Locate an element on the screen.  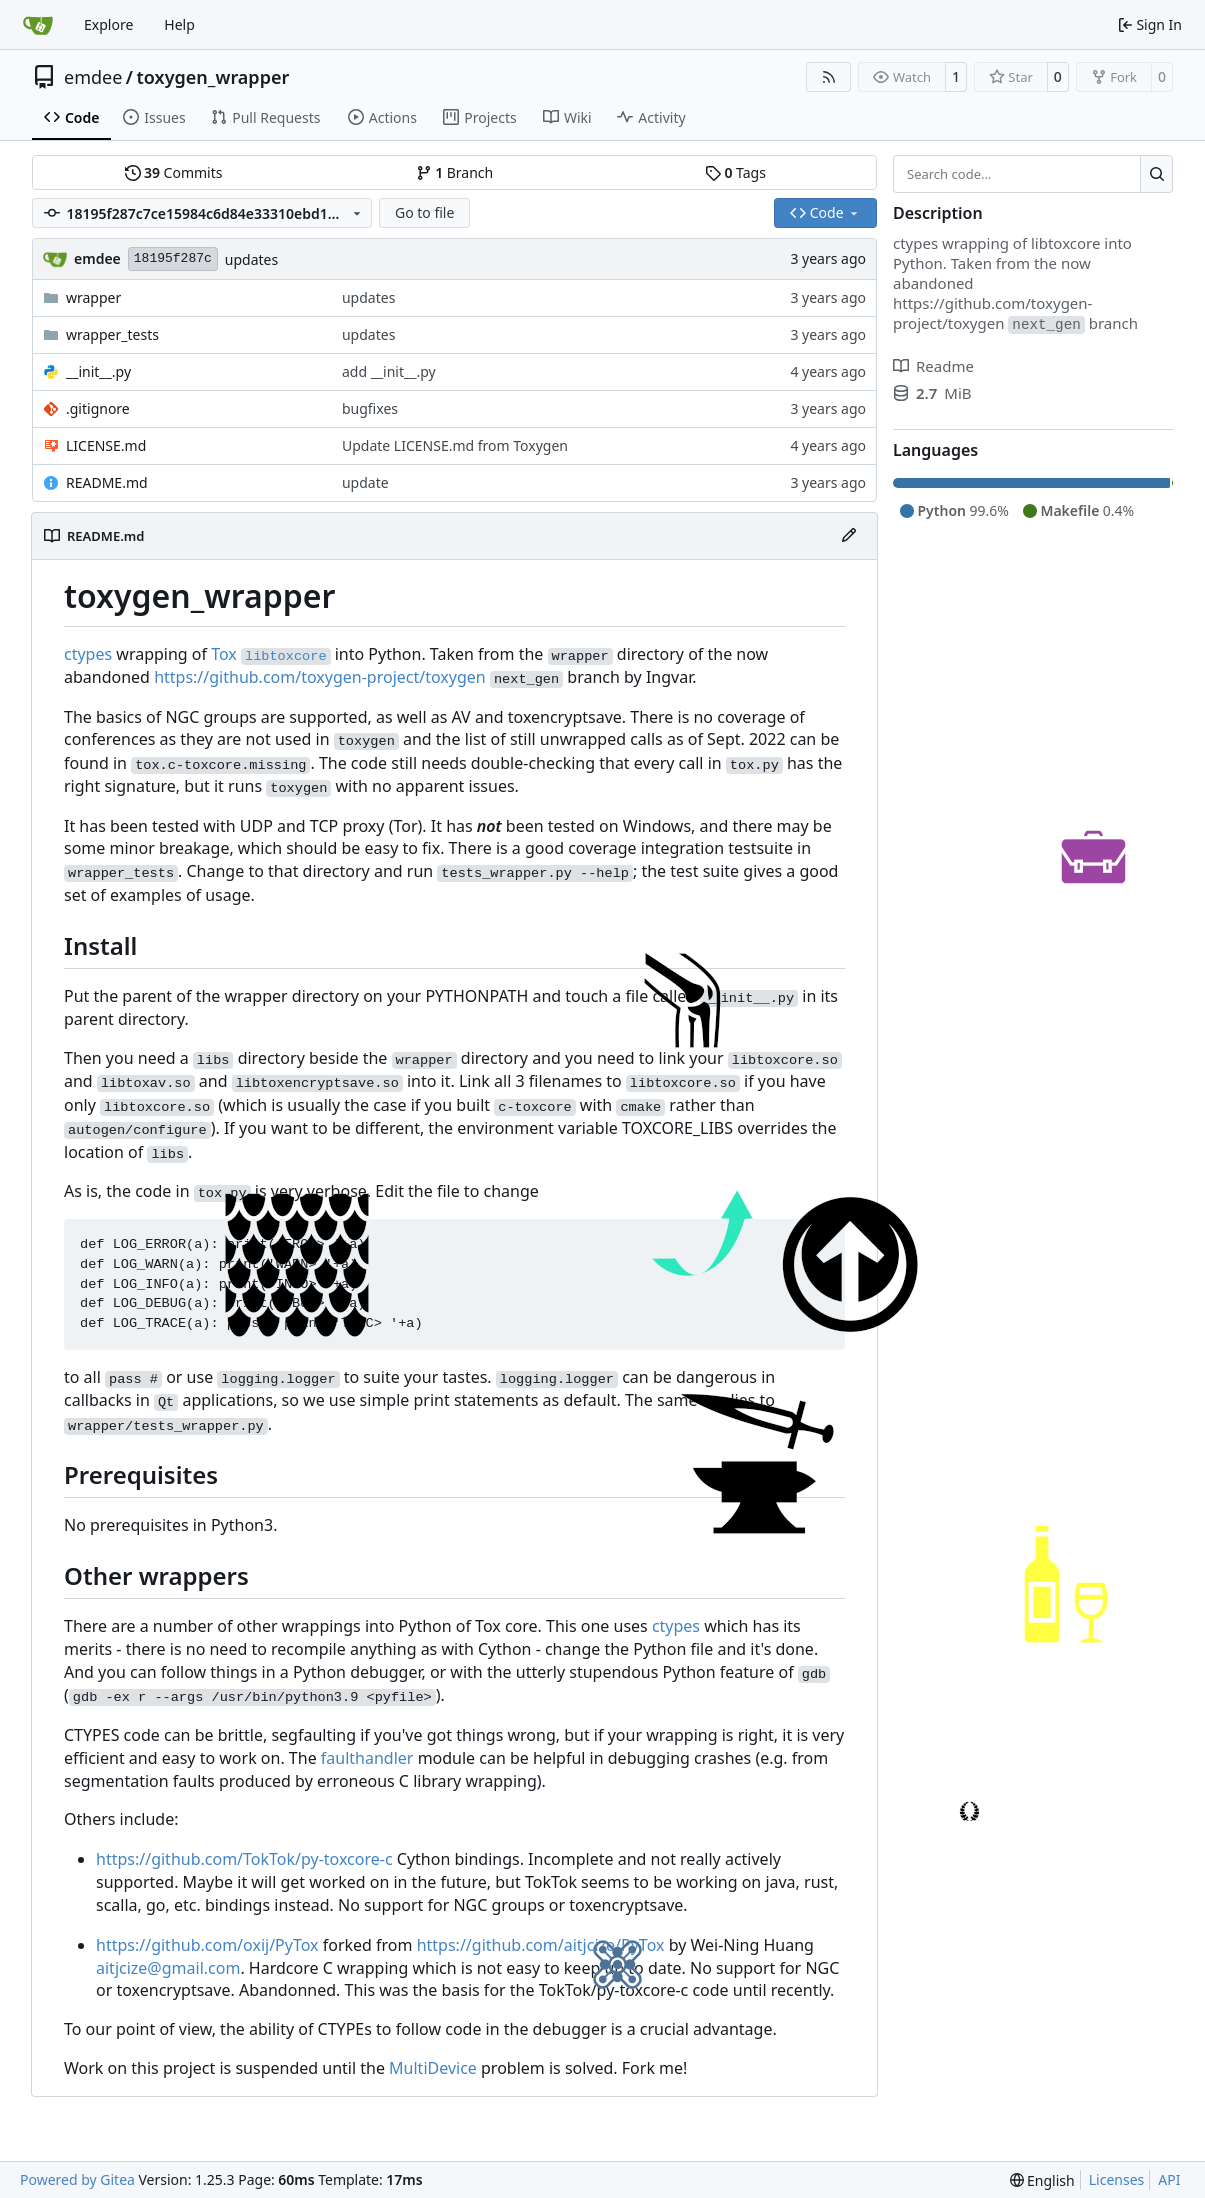
a network or connected nodes icon is located at coordinates (617, 1964).